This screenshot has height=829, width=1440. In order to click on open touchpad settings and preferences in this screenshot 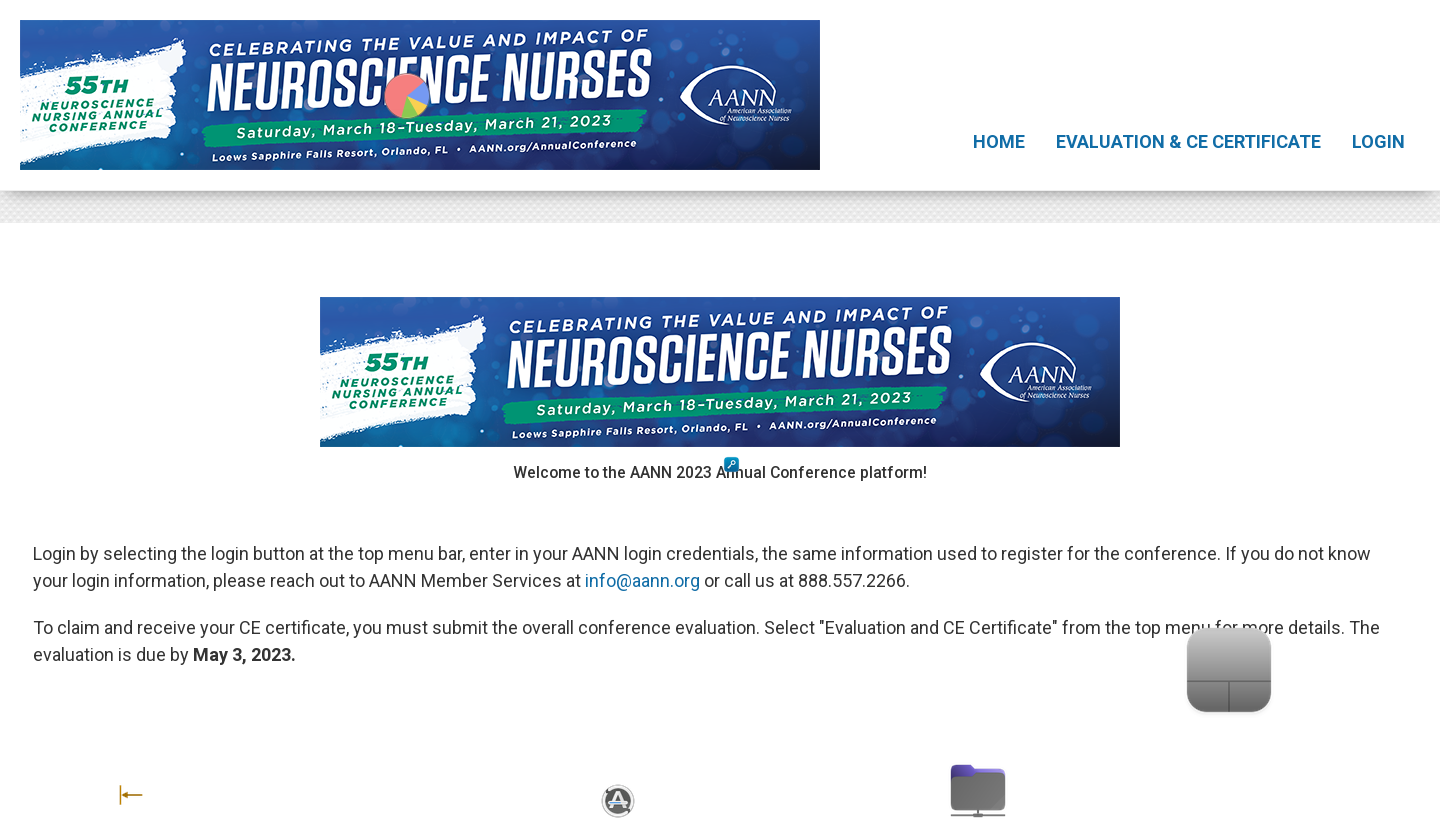, I will do `click(1229, 670)`.